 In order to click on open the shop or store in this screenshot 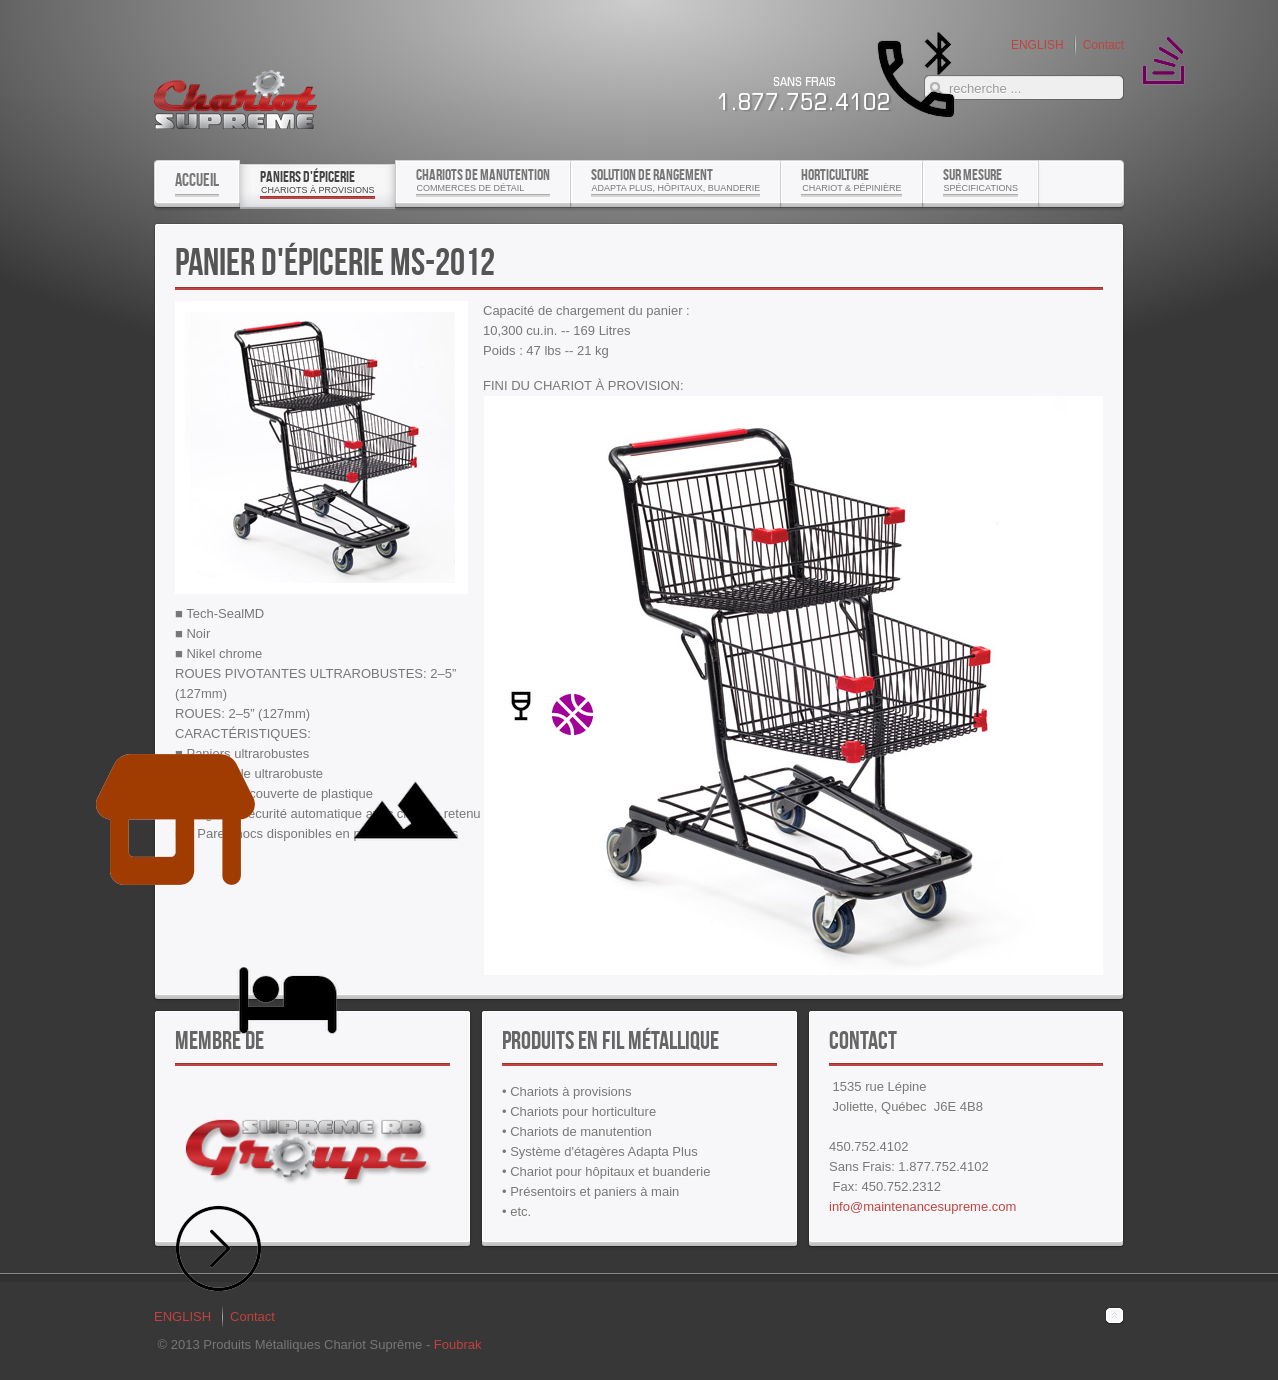, I will do `click(175, 819)`.